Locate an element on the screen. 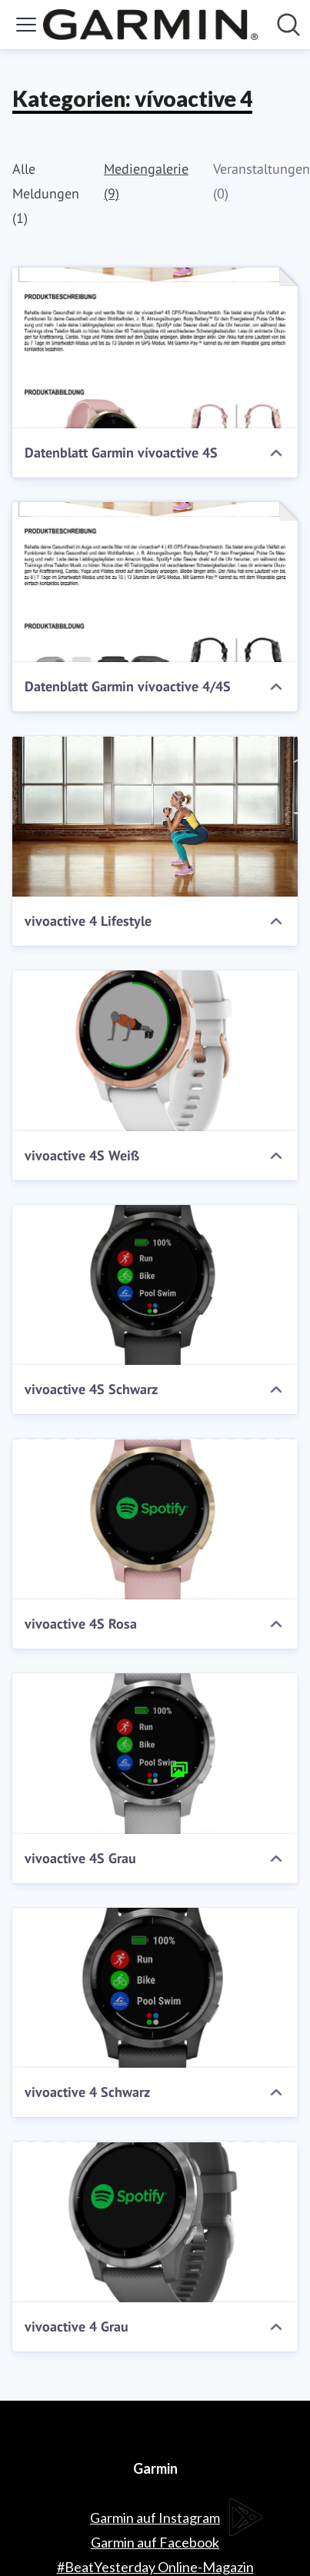 The height and width of the screenshot is (2576, 310). view multiple images or photo gallery is located at coordinates (179, 1769).